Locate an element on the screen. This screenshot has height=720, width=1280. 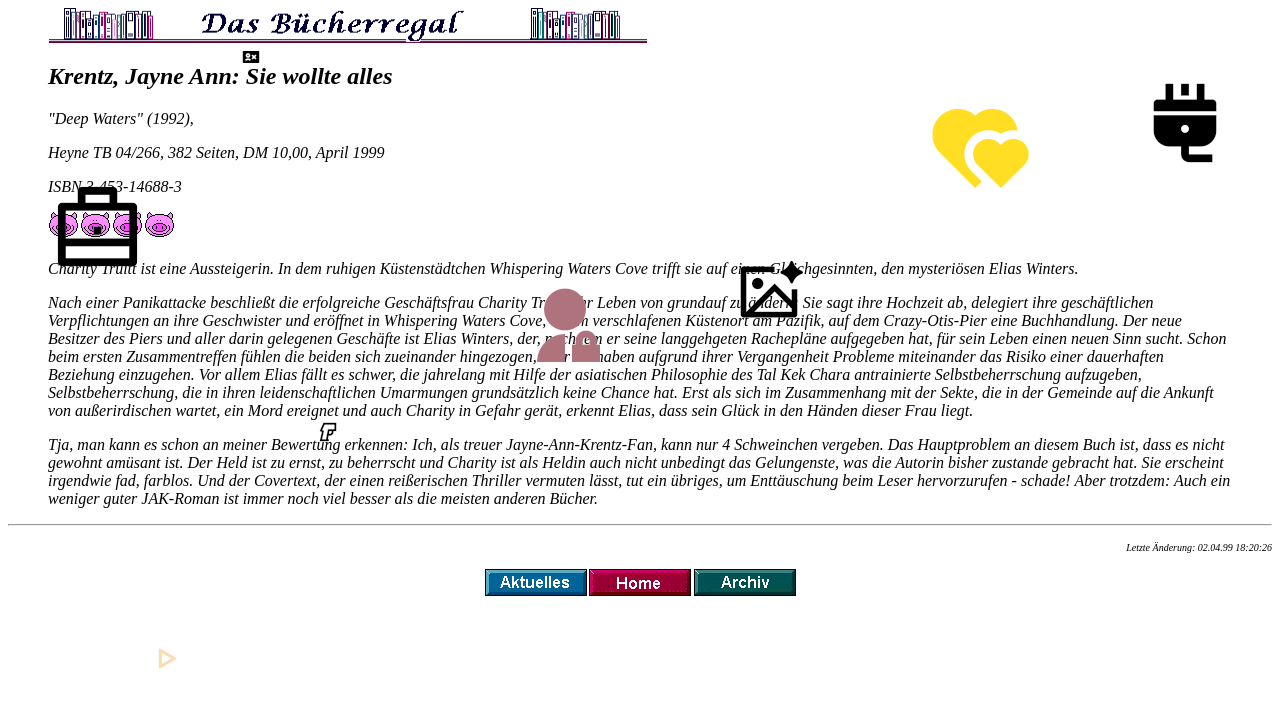
indicates an expired pass or credential is located at coordinates (251, 57).